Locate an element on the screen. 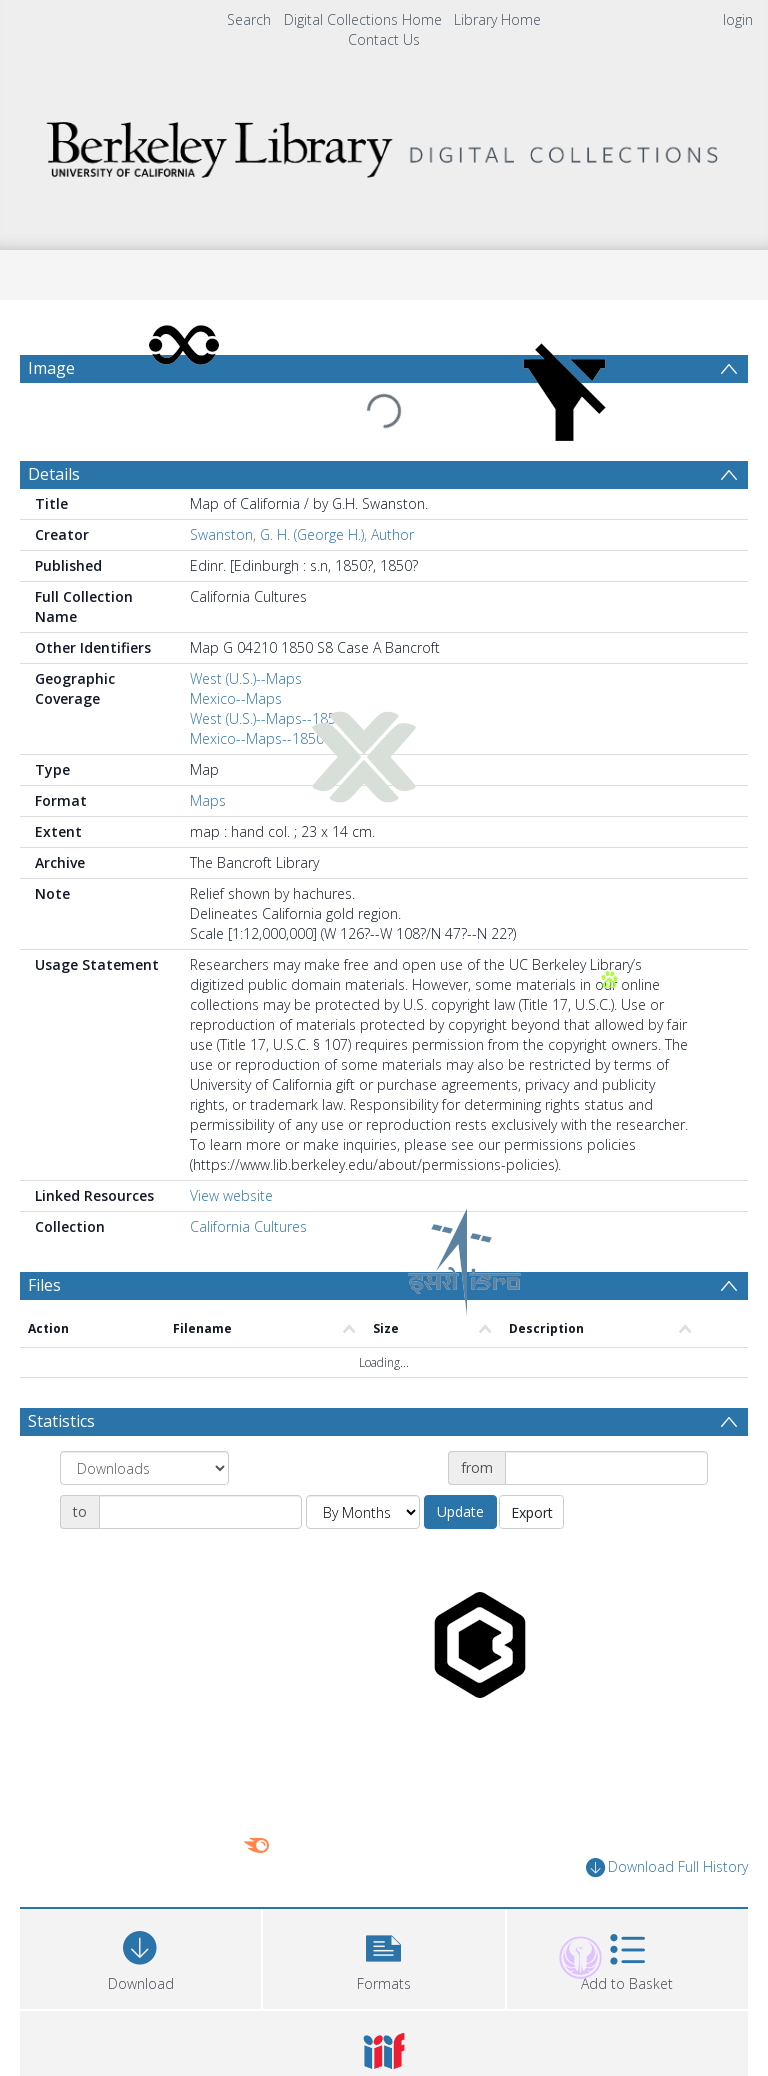 Image resolution: width=768 pixels, height=2076 pixels. clear all active filters is located at coordinates (564, 395).